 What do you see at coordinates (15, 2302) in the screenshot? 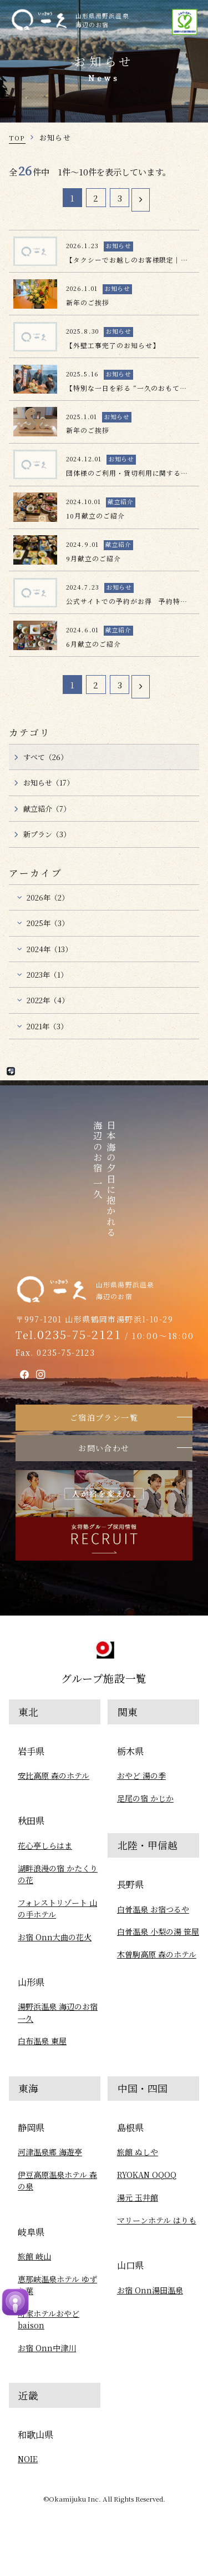
I see `open the podcasts app` at bounding box center [15, 2302].